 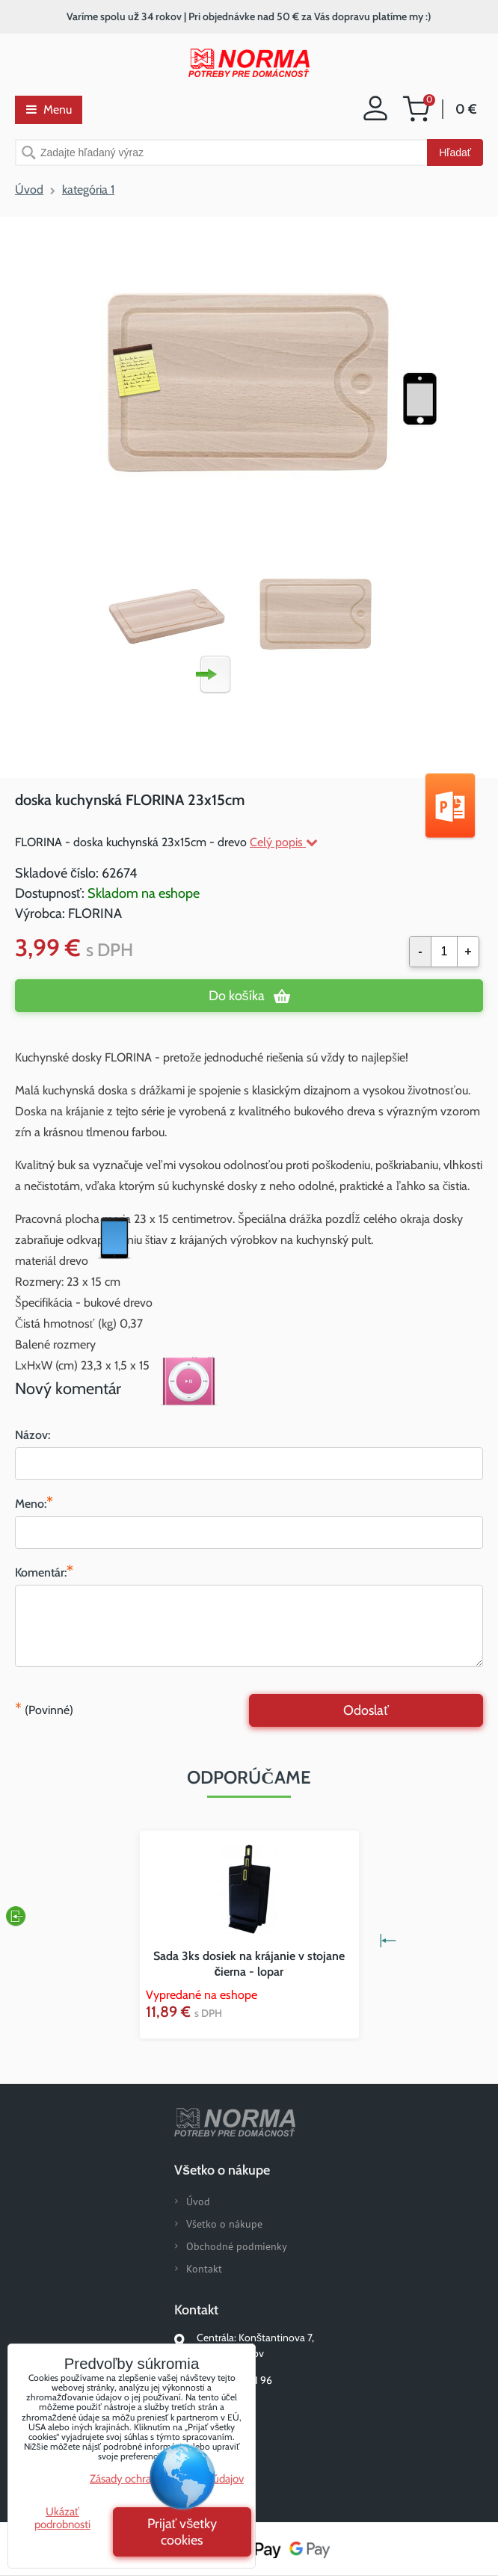 What do you see at coordinates (215, 674) in the screenshot?
I see `import a document or file` at bounding box center [215, 674].